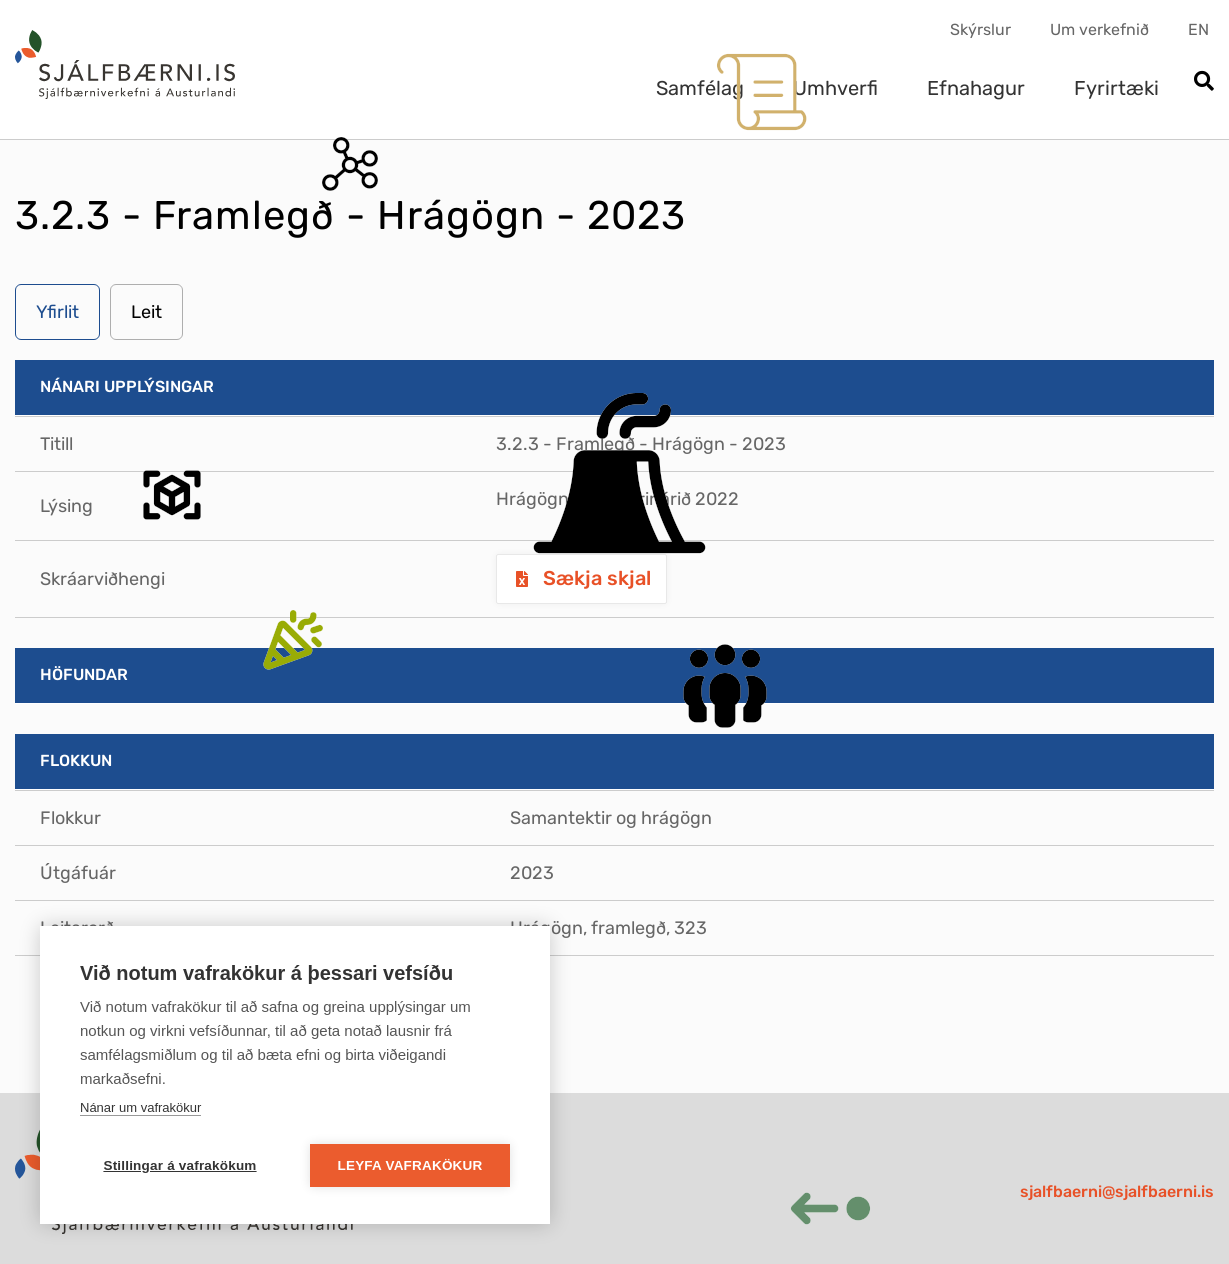 The height and width of the screenshot is (1264, 1229). I want to click on scan or detect 3D objects, so click(172, 495).